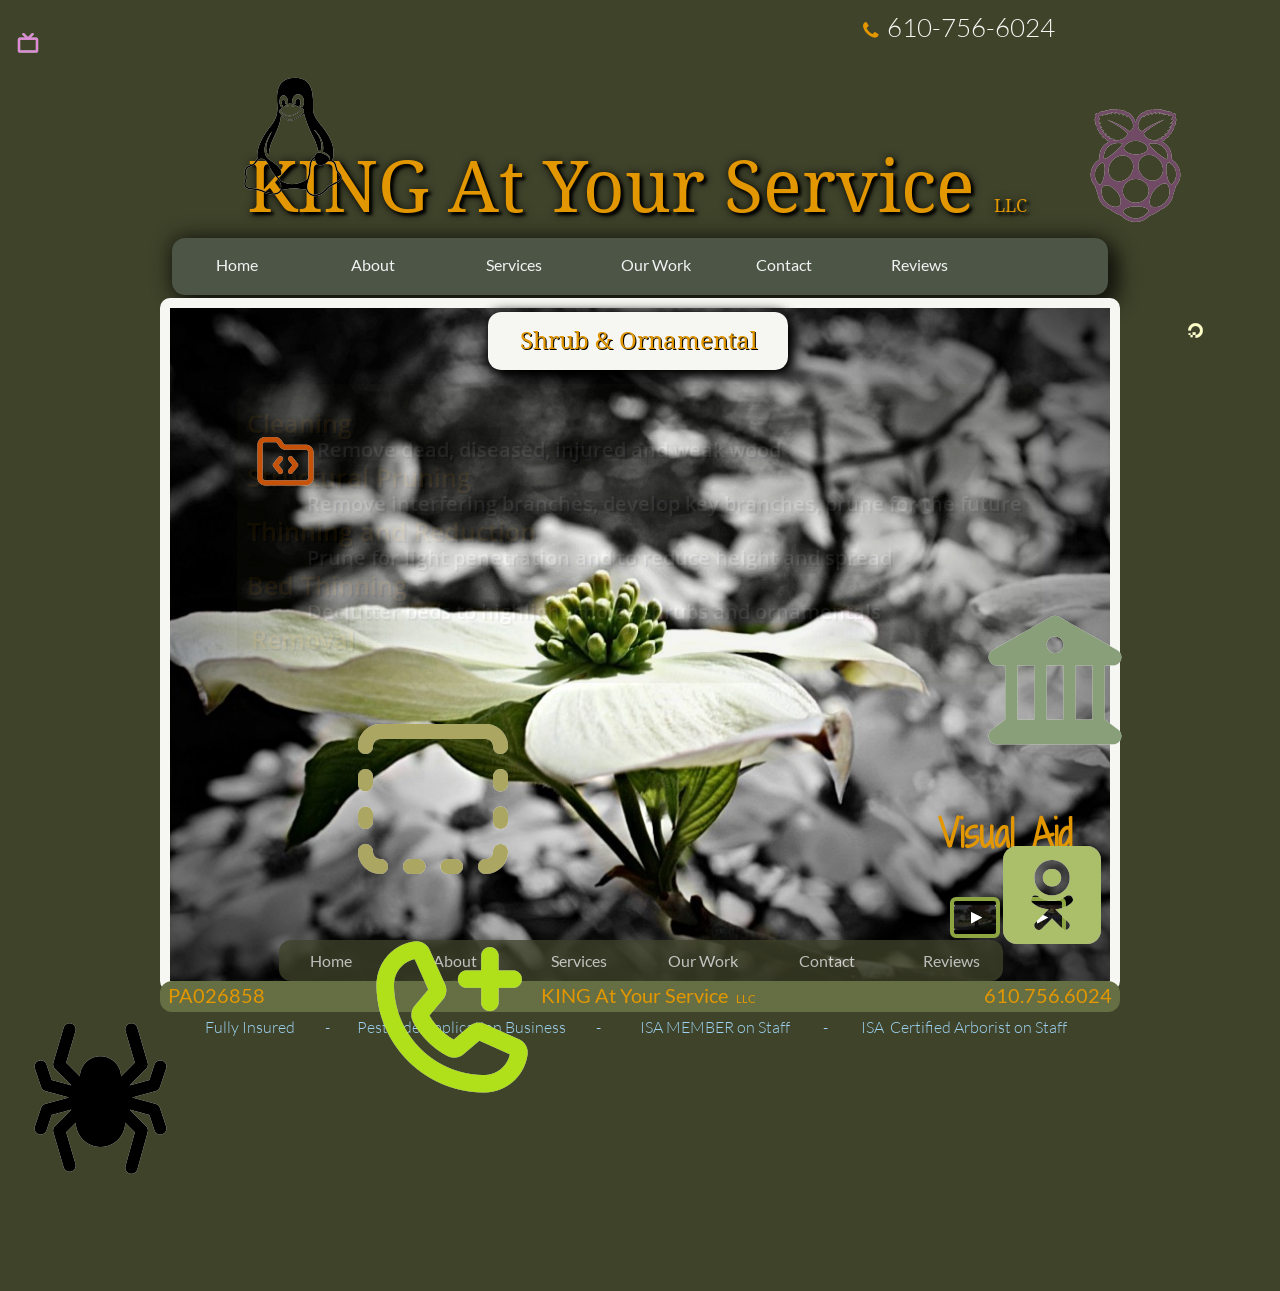 This screenshot has height=1291, width=1280. Describe the element at coordinates (285, 462) in the screenshot. I see `open code files directory` at that location.